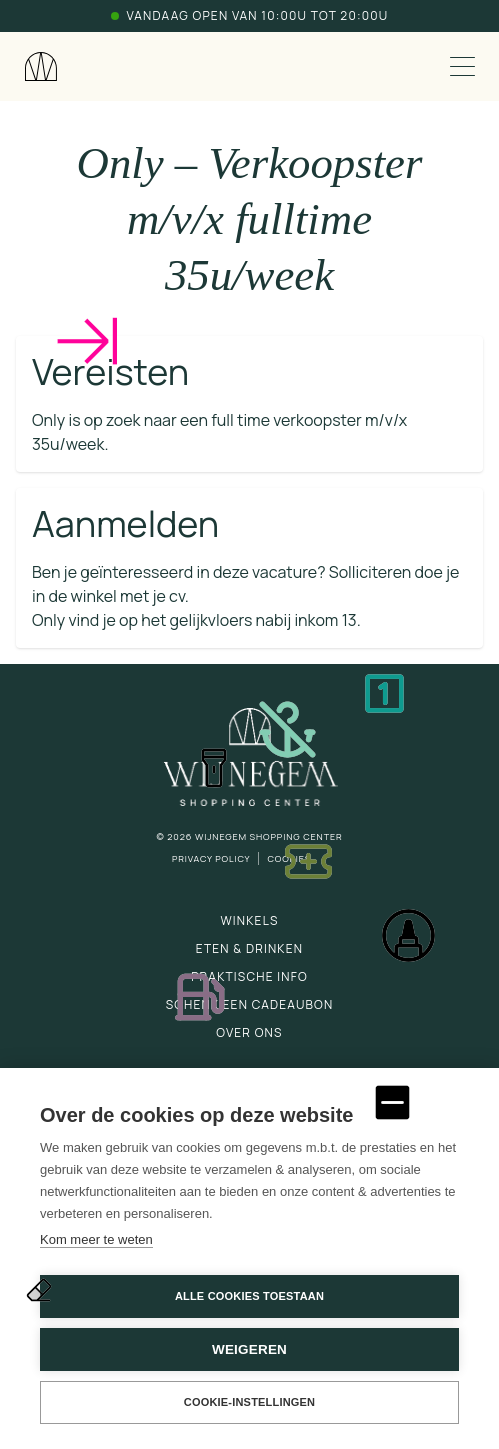 The width and height of the screenshot is (499, 1449). What do you see at coordinates (201, 997) in the screenshot?
I see `find nearby gas stations` at bounding box center [201, 997].